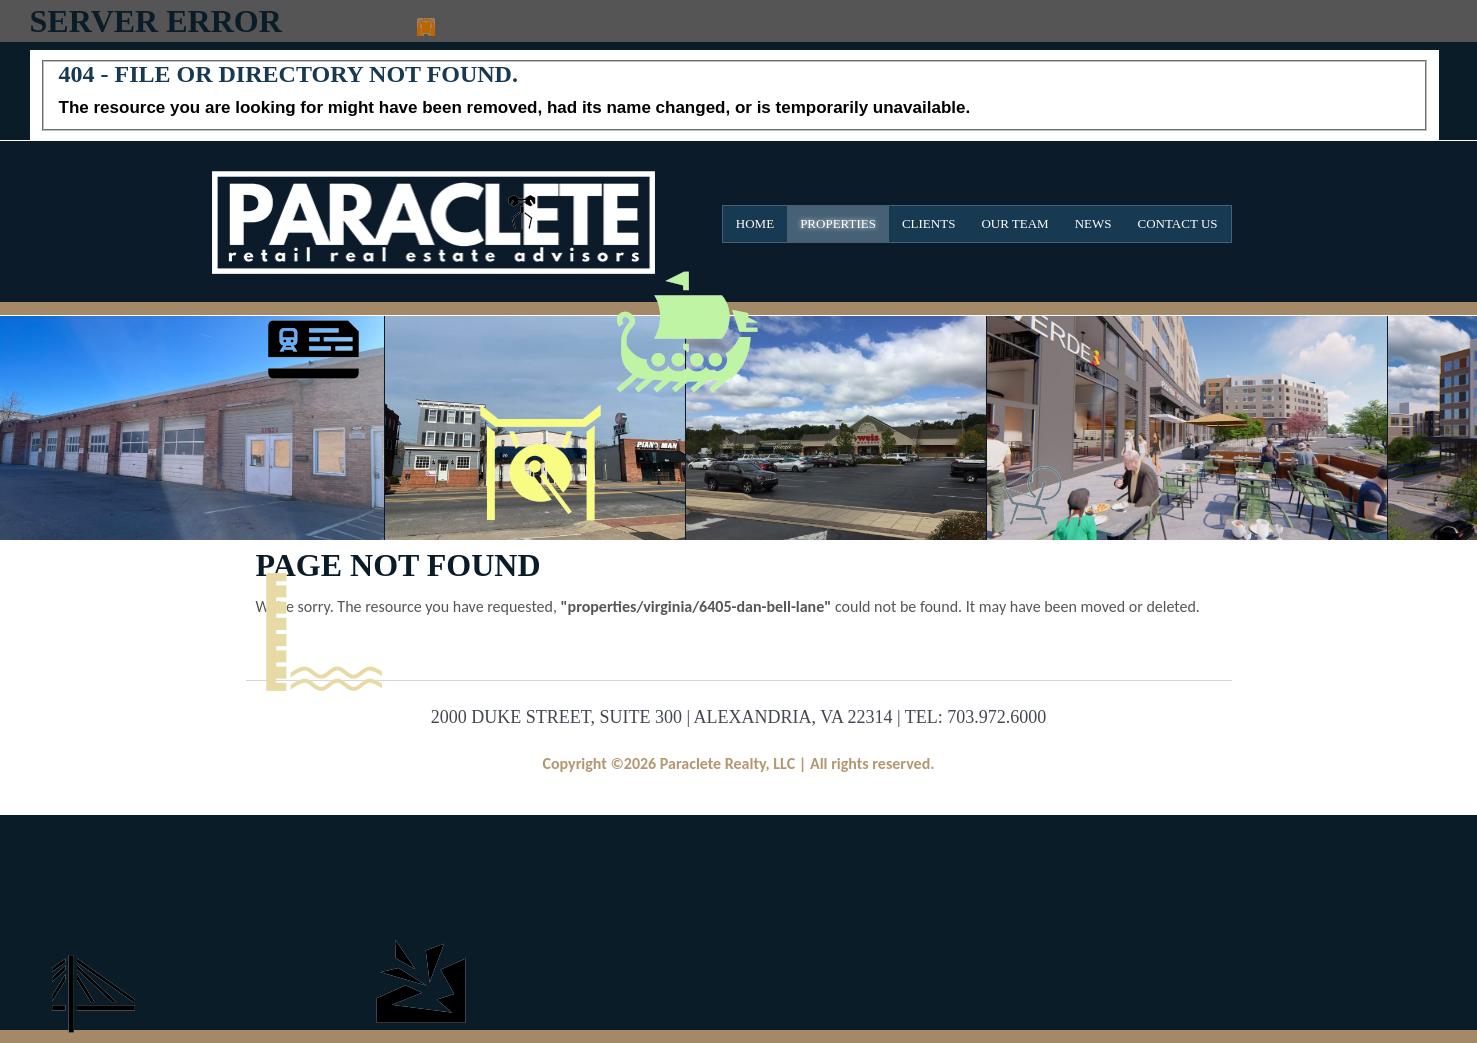  Describe the element at coordinates (312, 349) in the screenshot. I see `view your subway or transit pass` at that location.